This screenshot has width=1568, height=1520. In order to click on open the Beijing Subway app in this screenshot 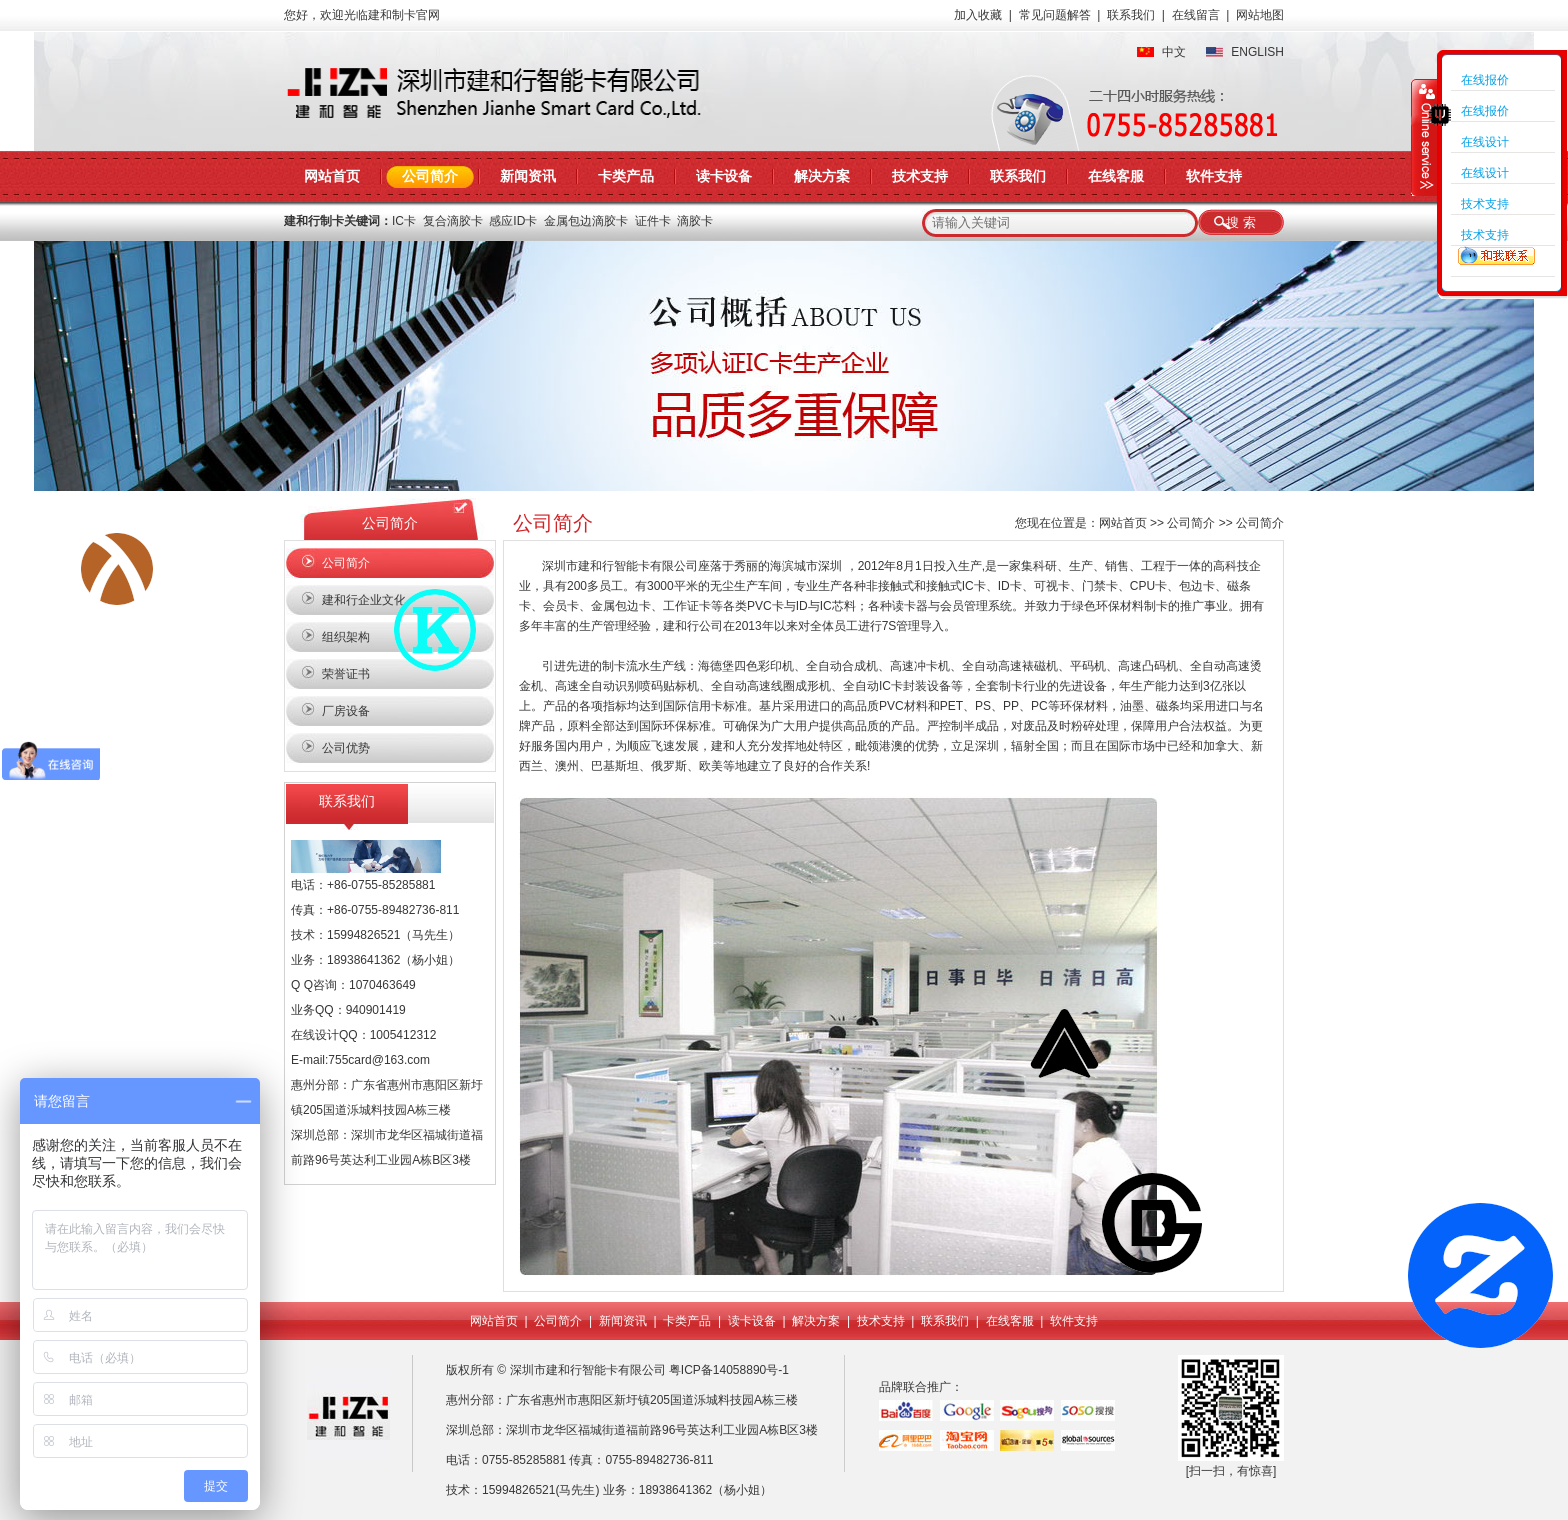, I will do `click(1152, 1223)`.